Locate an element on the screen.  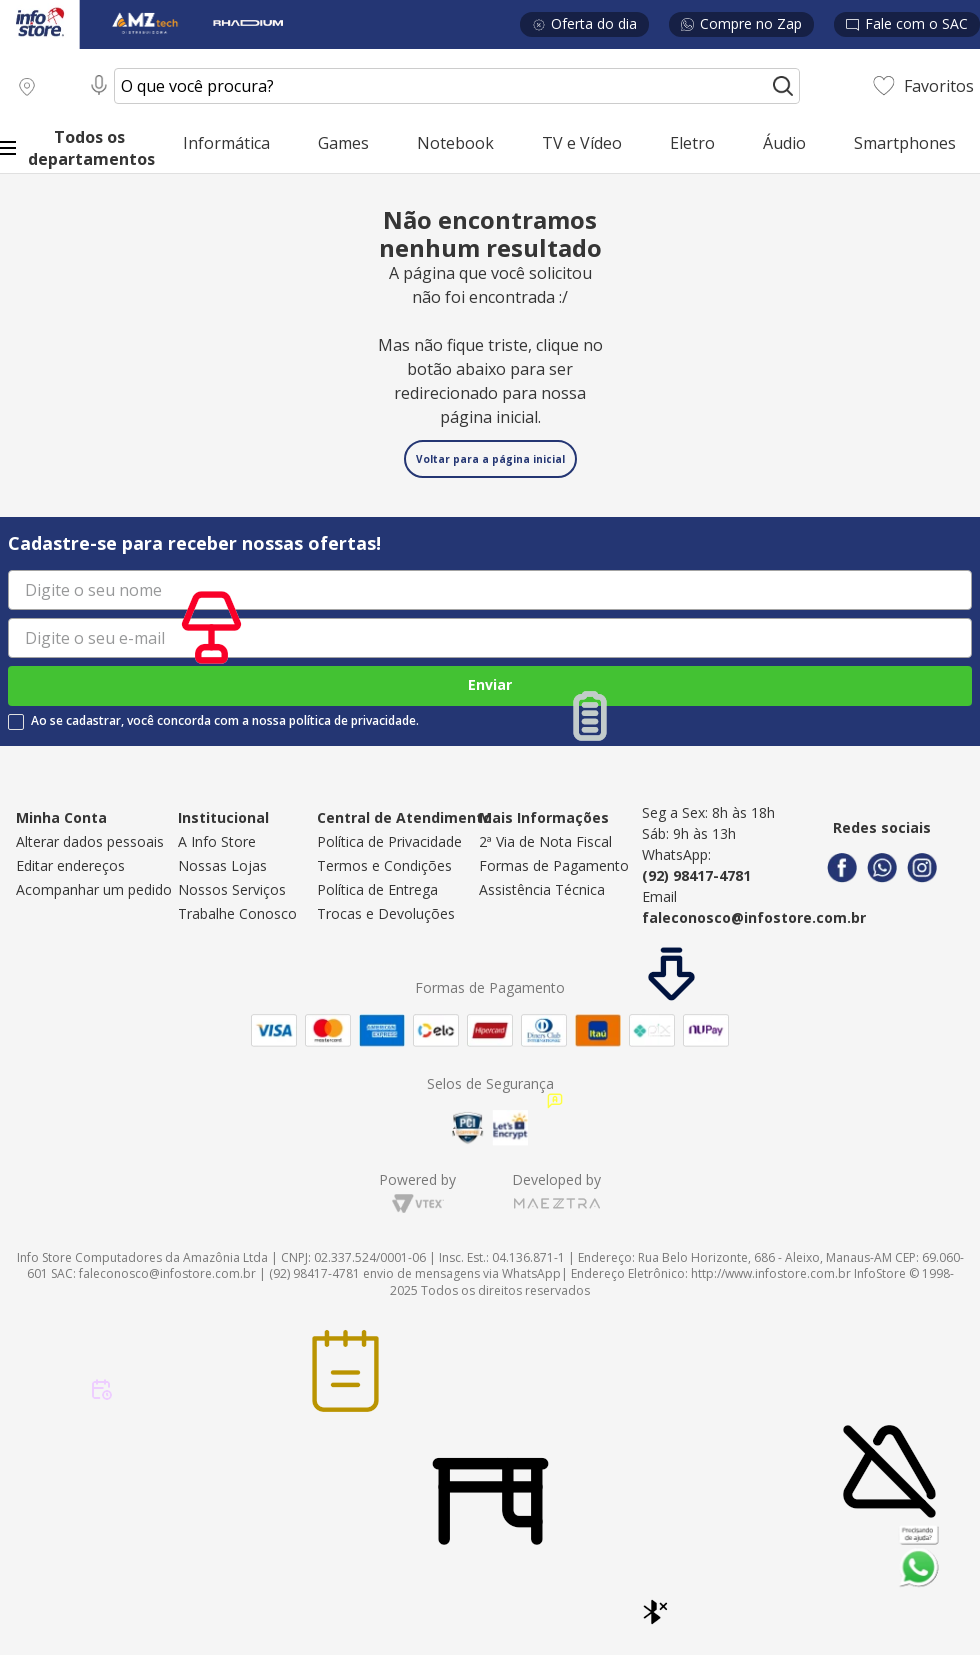
download file to device is located at coordinates (671, 974).